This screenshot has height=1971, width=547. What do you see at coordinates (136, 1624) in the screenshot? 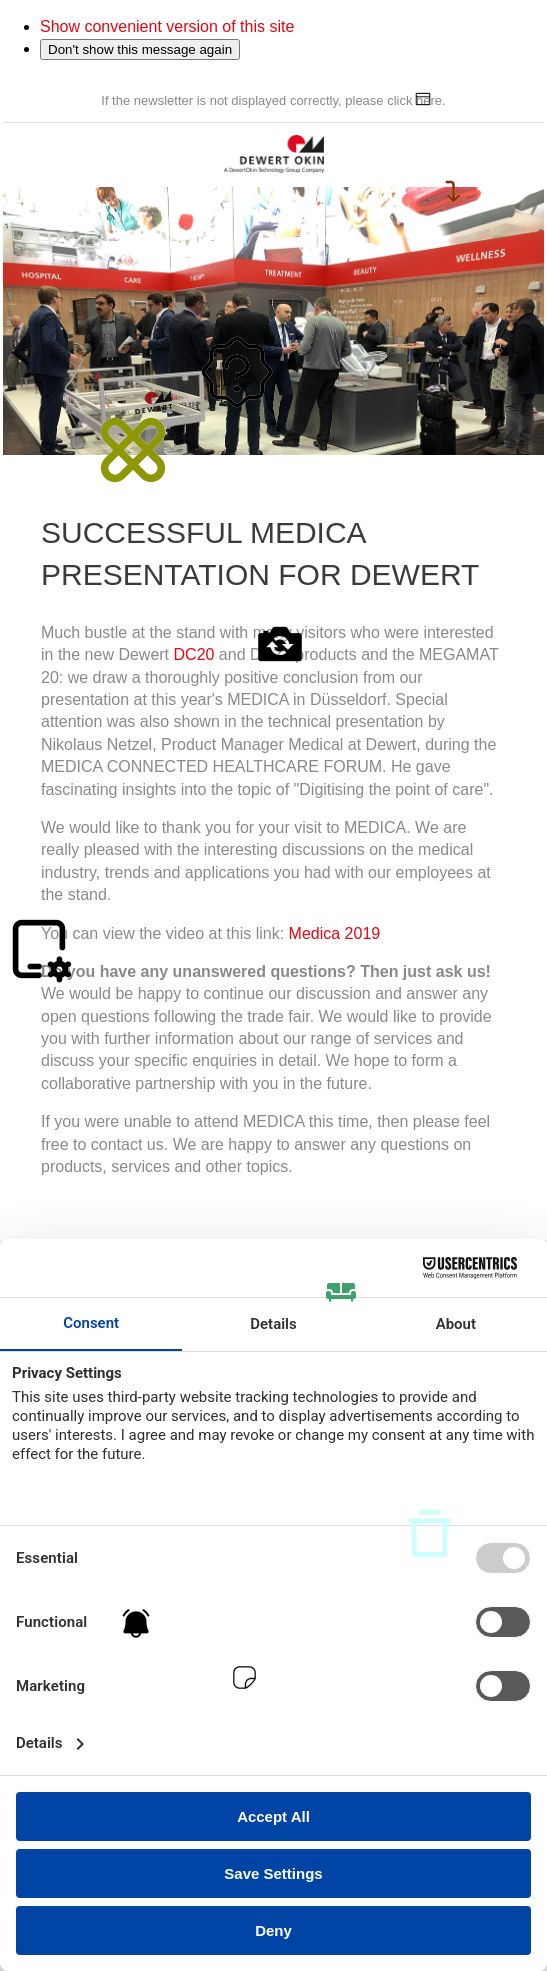
I see `indicates new notifications or alerts` at bounding box center [136, 1624].